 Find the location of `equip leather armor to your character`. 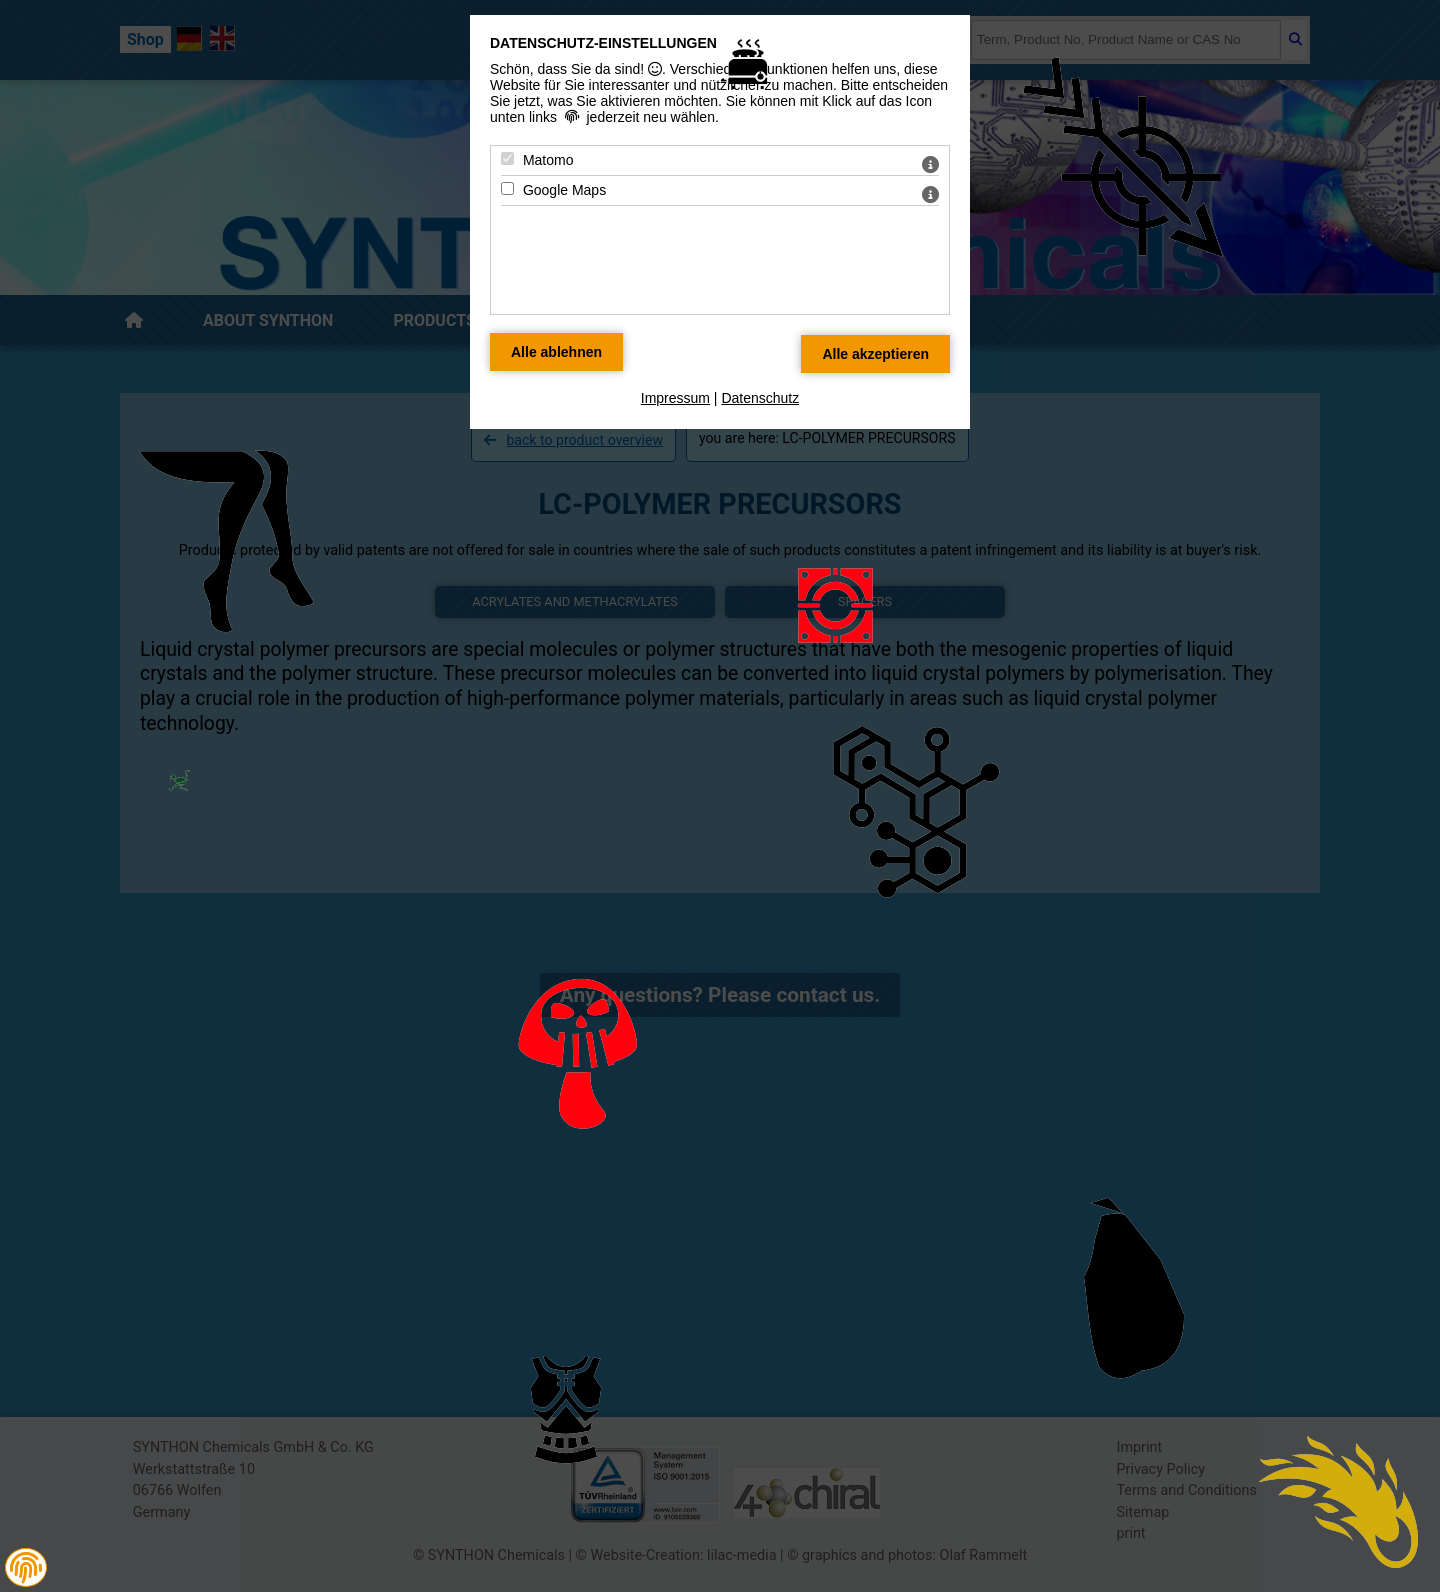

equip leather armor to your character is located at coordinates (566, 1408).